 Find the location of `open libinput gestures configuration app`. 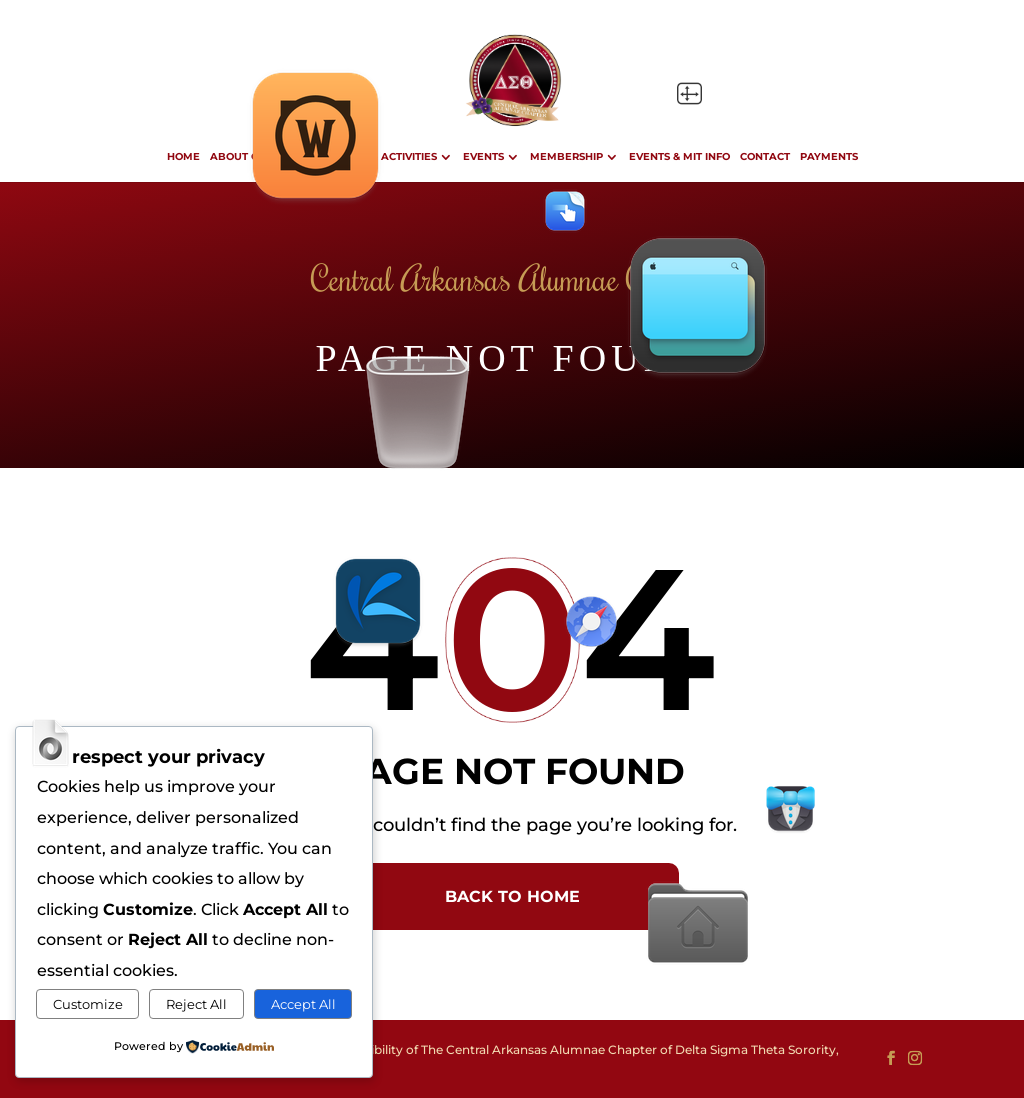

open libinput gestures configuration app is located at coordinates (565, 211).